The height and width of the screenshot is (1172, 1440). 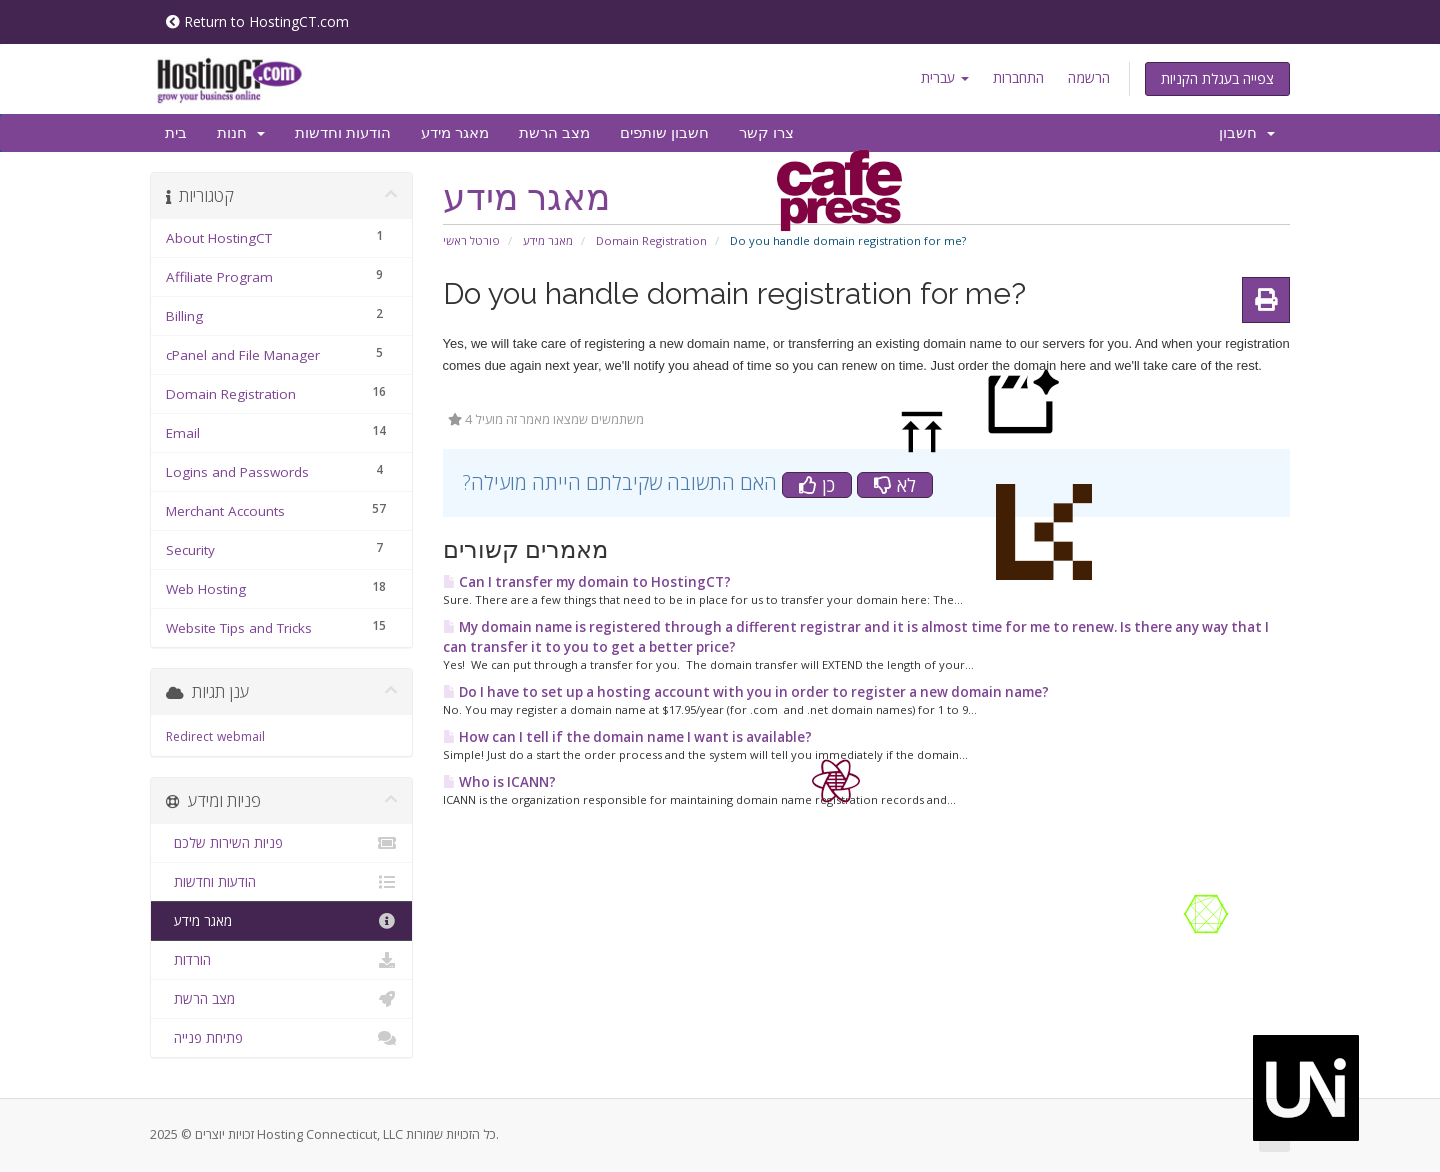 What do you see at coordinates (1020, 404) in the screenshot?
I see `generate video content using AI` at bounding box center [1020, 404].